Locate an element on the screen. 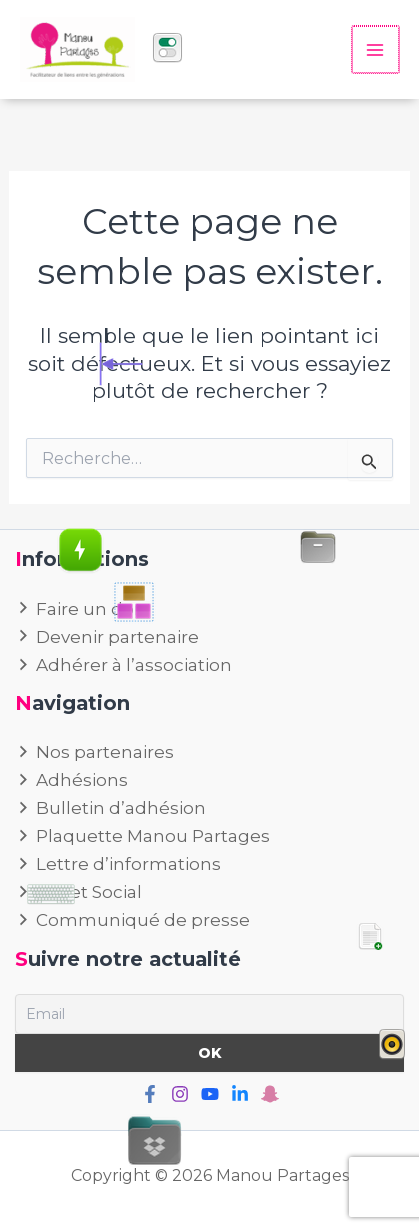  go to the first item in a list or sequence is located at coordinates (121, 364).